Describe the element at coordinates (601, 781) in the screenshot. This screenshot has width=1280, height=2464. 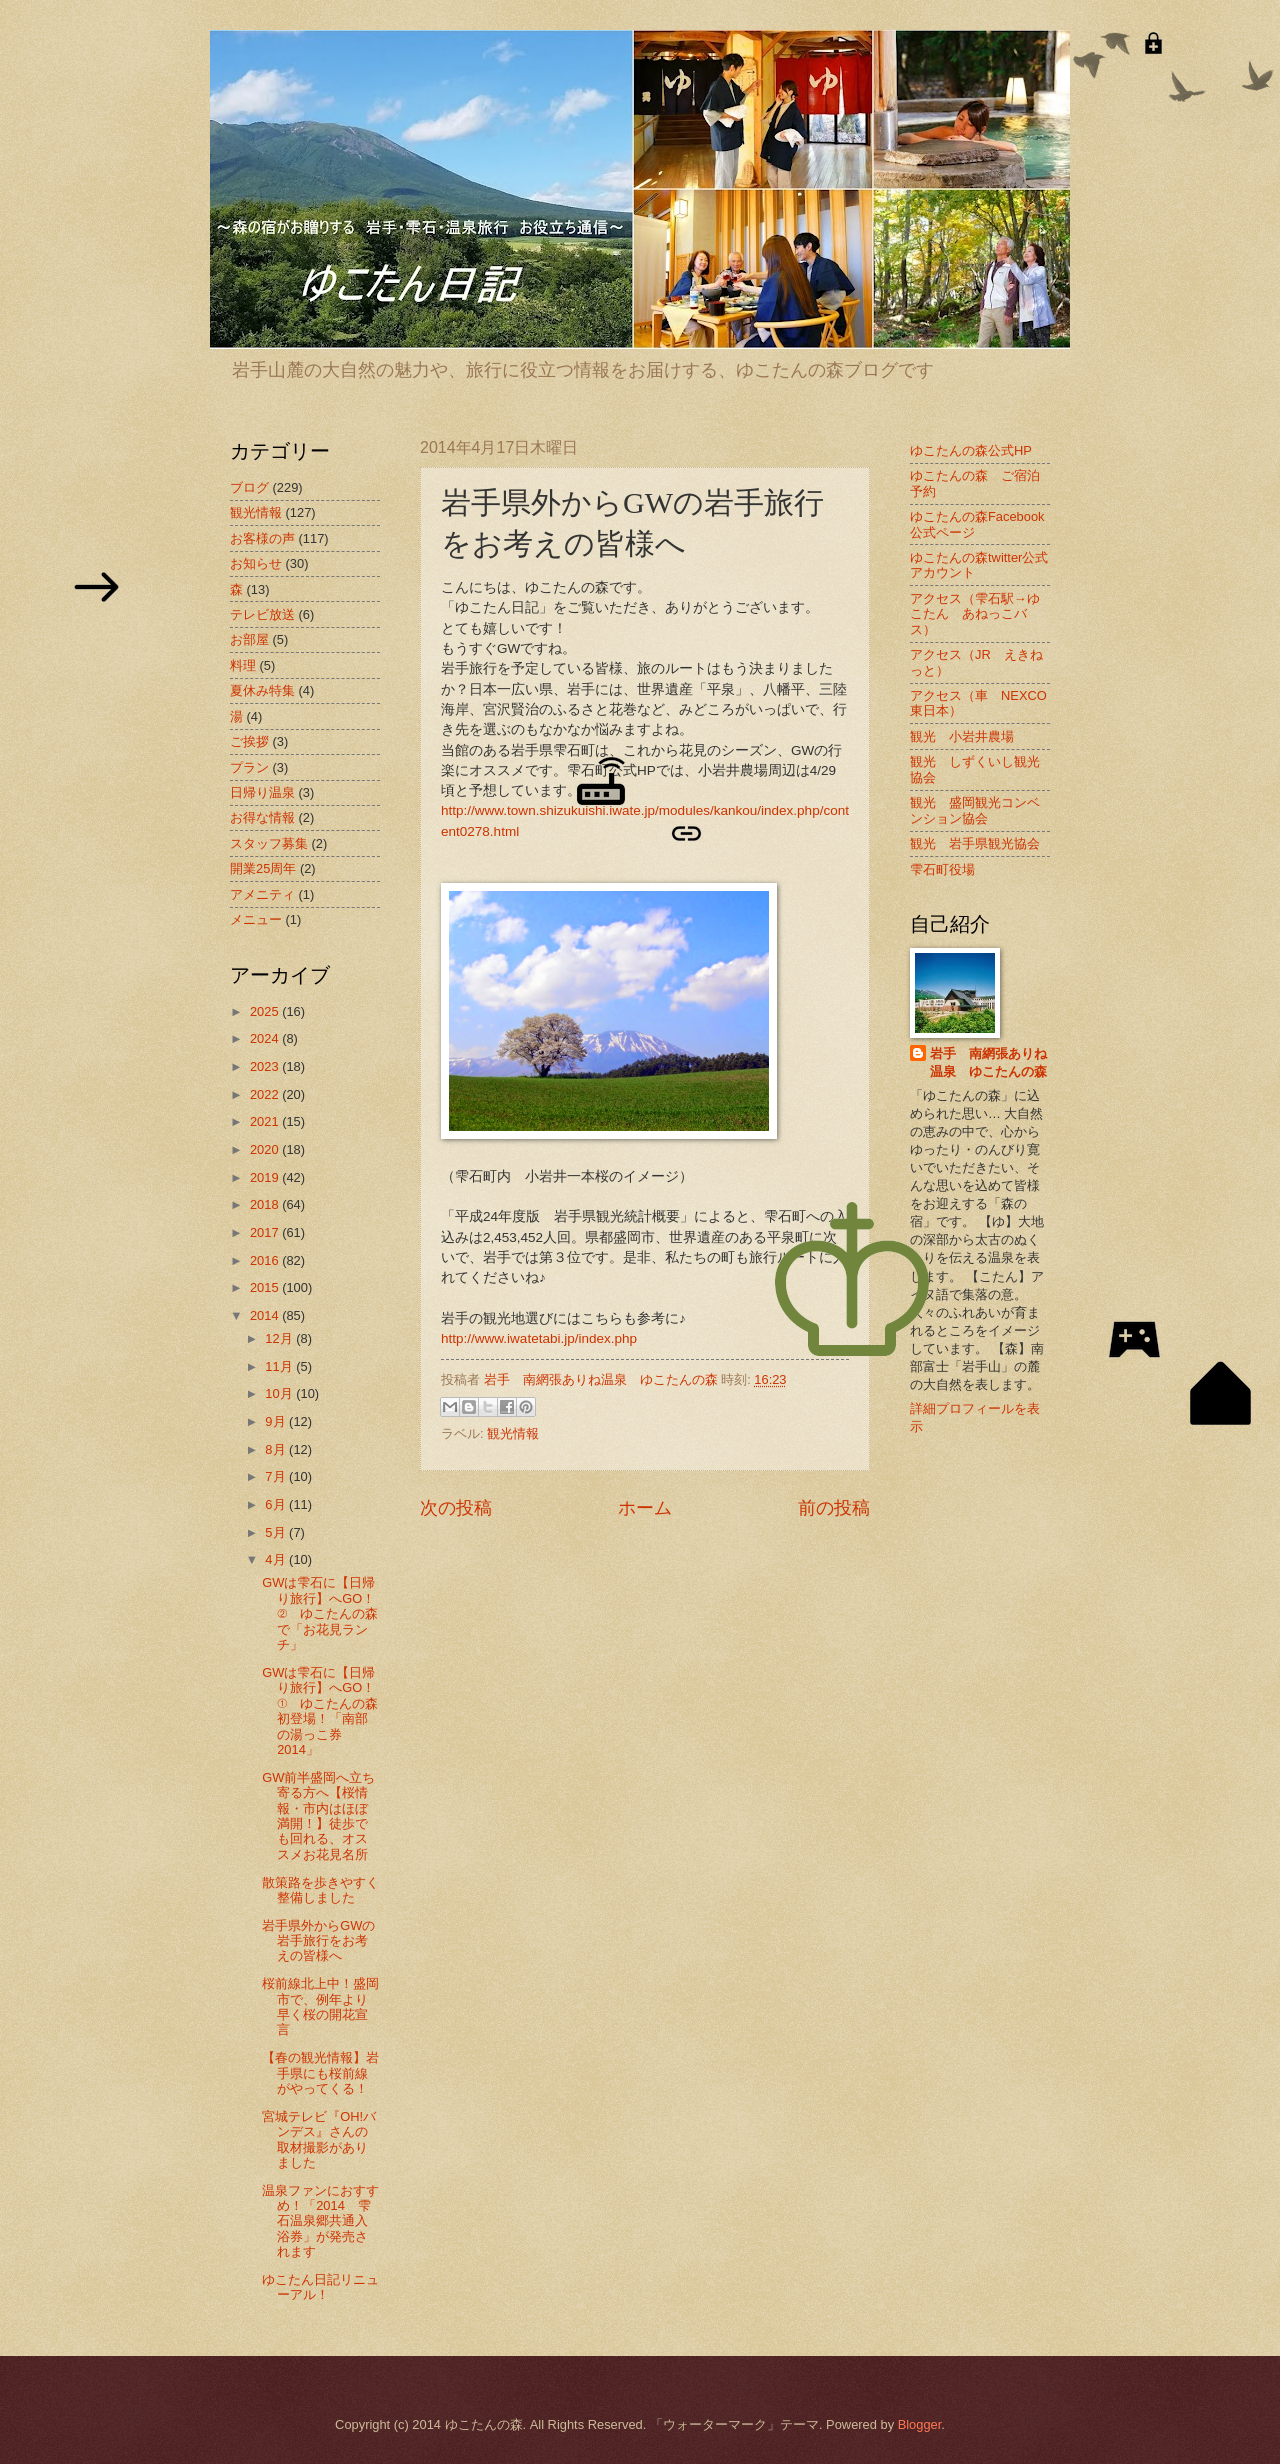
I see `access router or network settings` at that location.